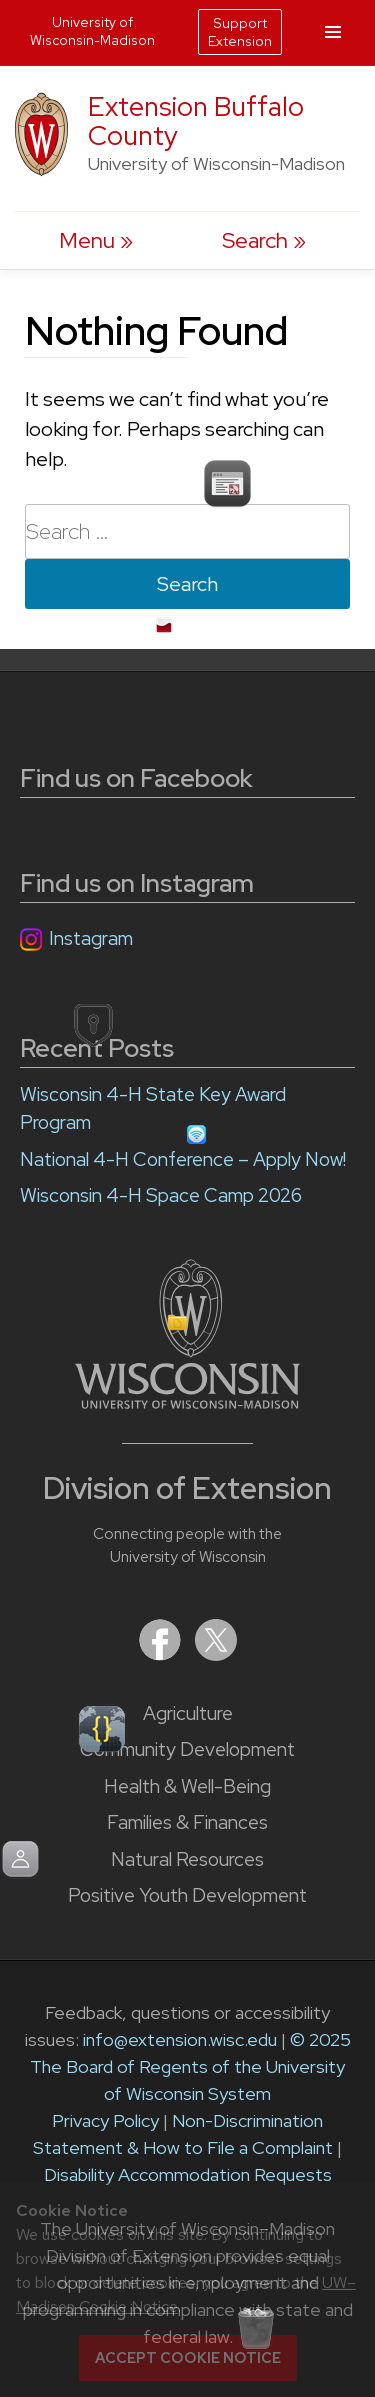  I want to click on open Airport Utility to manage Apple wireless devices, so click(196, 1134).